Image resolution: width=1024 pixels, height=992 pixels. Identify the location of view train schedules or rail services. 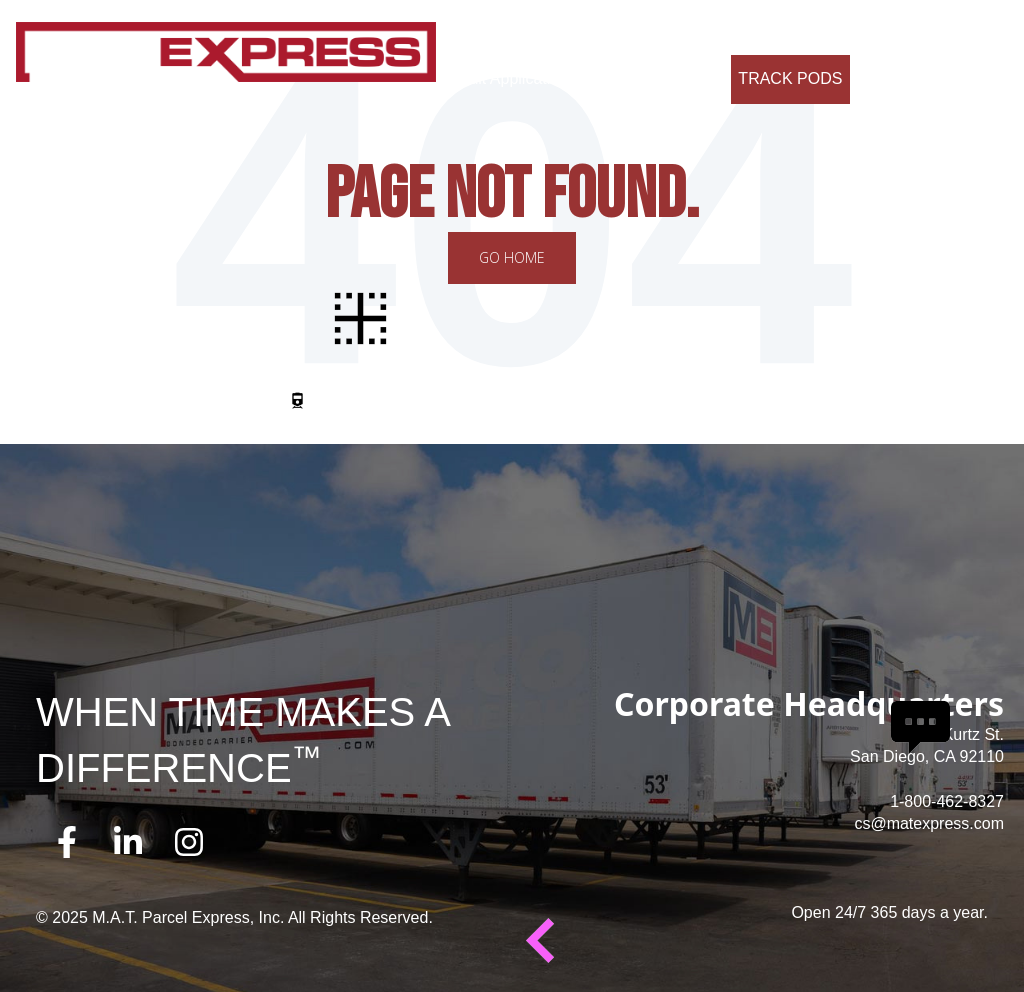
(297, 400).